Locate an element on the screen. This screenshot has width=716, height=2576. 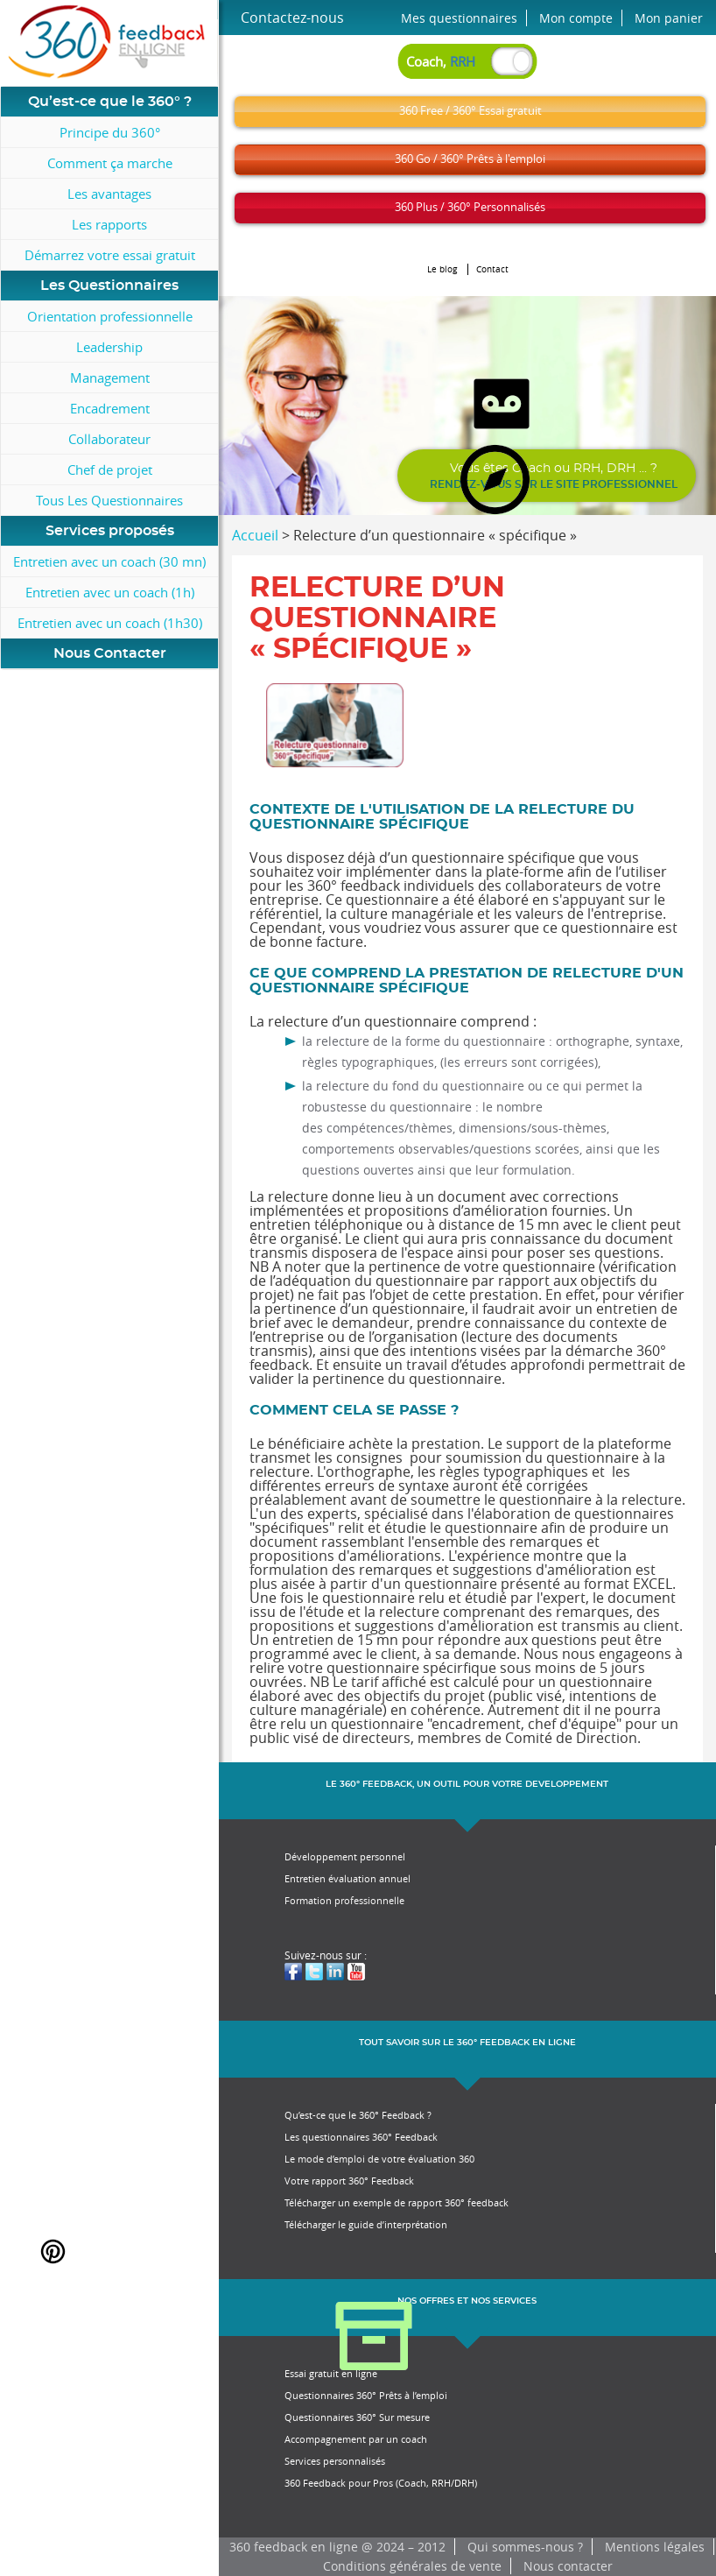
play or access audio cassette content is located at coordinates (502, 404).